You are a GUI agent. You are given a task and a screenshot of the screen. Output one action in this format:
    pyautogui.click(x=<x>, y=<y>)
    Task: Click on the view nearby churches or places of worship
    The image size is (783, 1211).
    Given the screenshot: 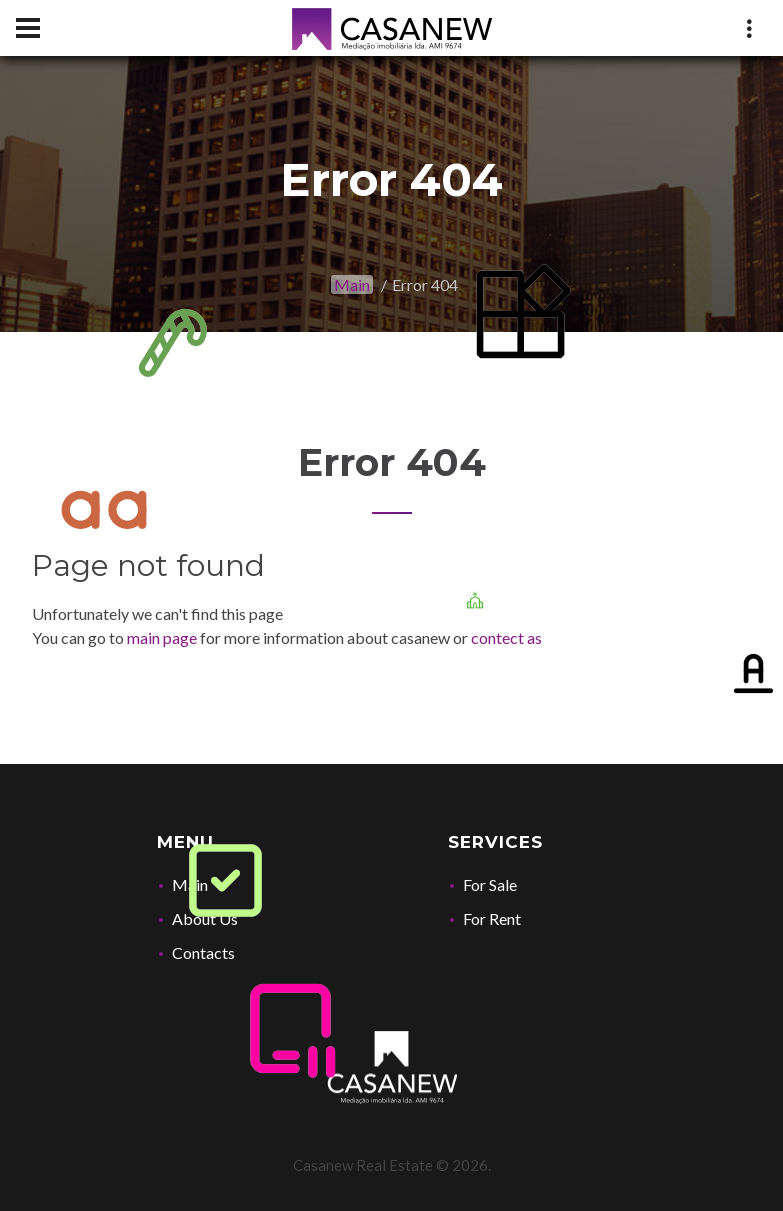 What is the action you would take?
    pyautogui.click(x=475, y=601)
    